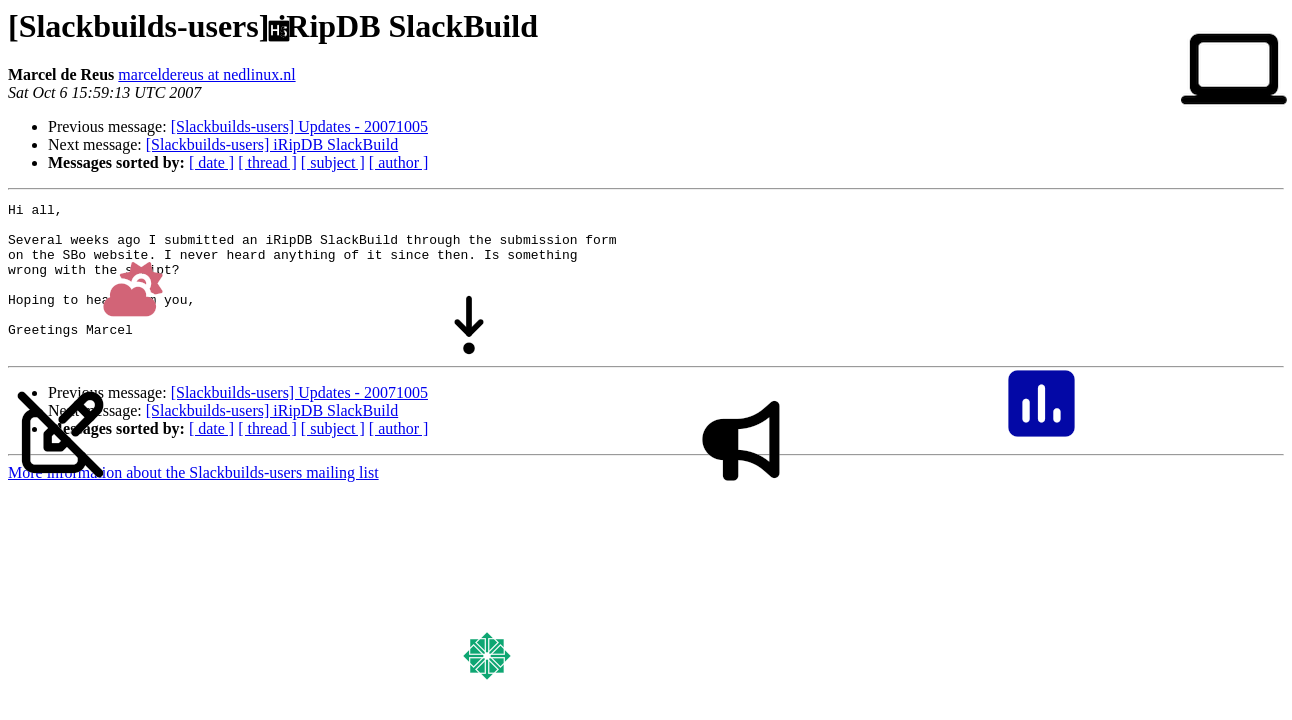 This screenshot has height=720, width=1292. What do you see at coordinates (469, 325) in the screenshot?
I see `step into function during debugging` at bounding box center [469, 325].